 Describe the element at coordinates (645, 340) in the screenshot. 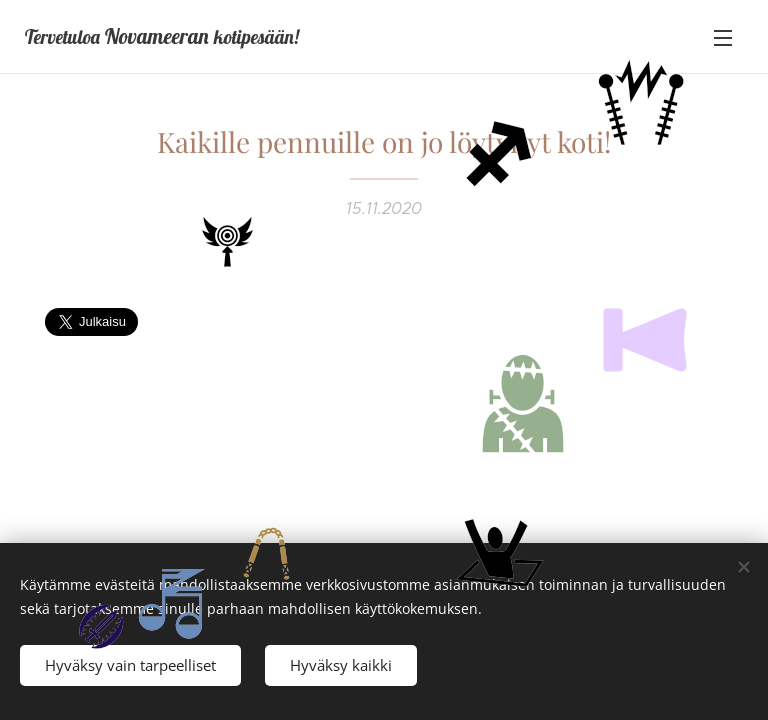

I see `go to previous track or media` at that location.